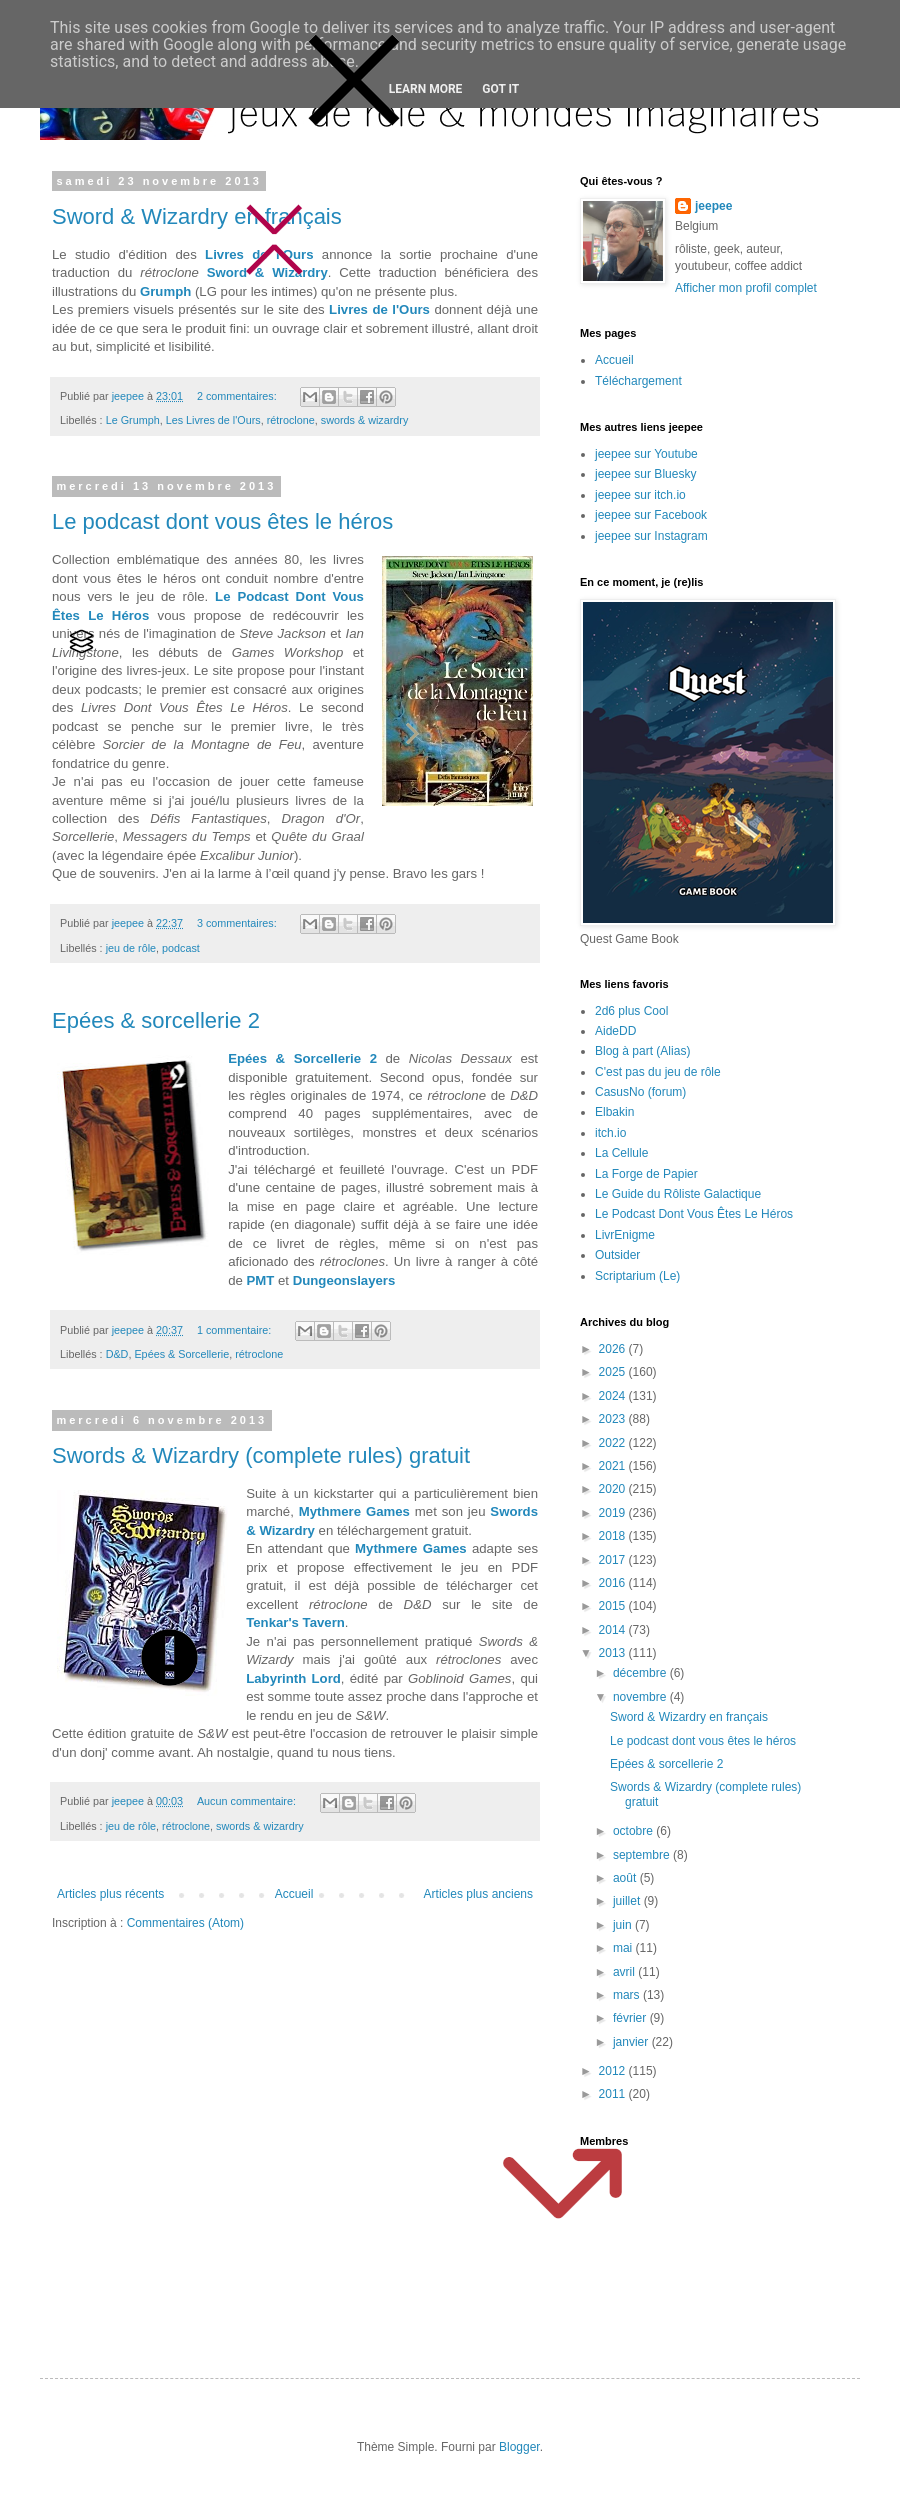 The width and height of the screenshot is (900, 2494). I want to click on navigate to the next item or screen, so click(412, 733).